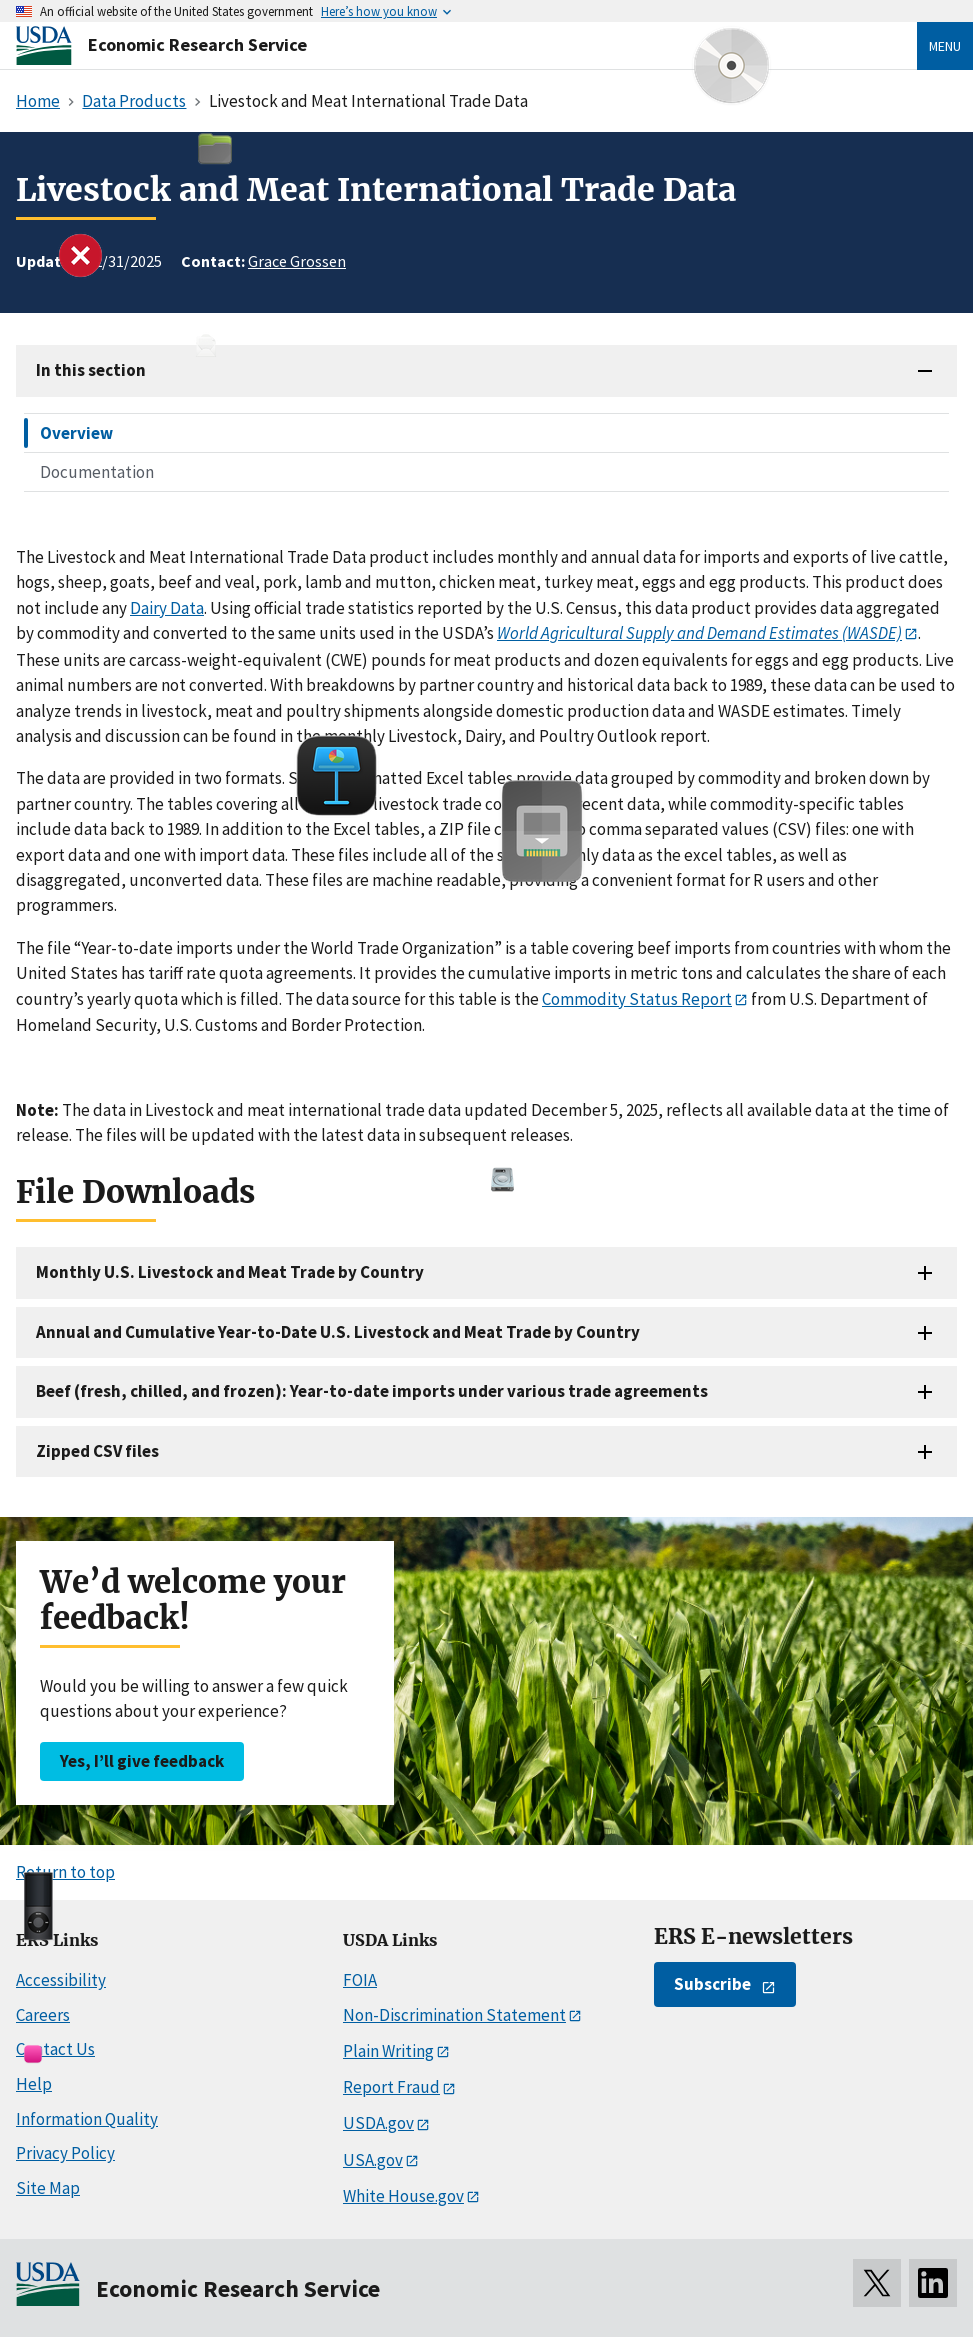  Describe the element at coordinates (336, 775) in the screenshot. I see `open keynote to create or edit presentations` at that location.